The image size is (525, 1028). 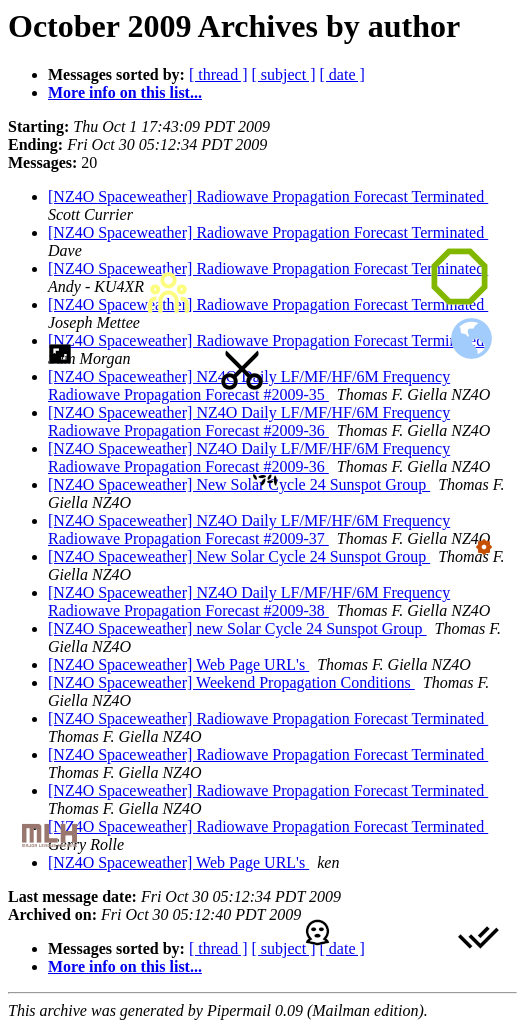 I want to click on select octagon shape tool, so click(x=459, y=276).